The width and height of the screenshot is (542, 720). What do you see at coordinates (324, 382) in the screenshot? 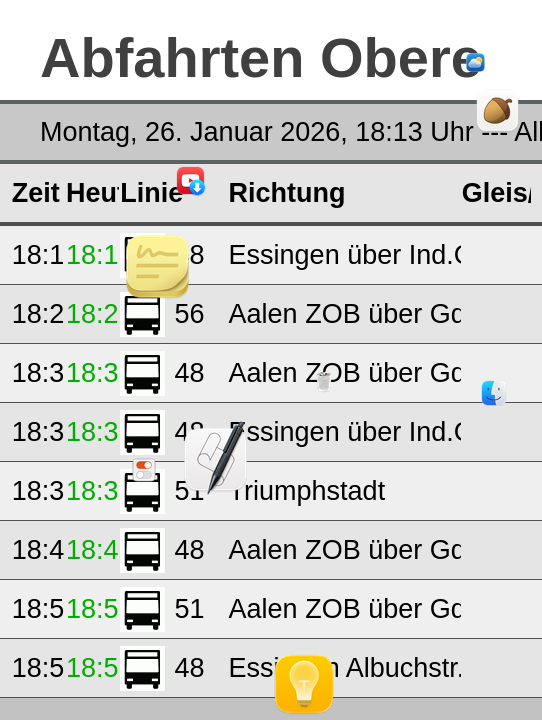
I see `trash bin containing deleted files` at bounding box center [324, 382].